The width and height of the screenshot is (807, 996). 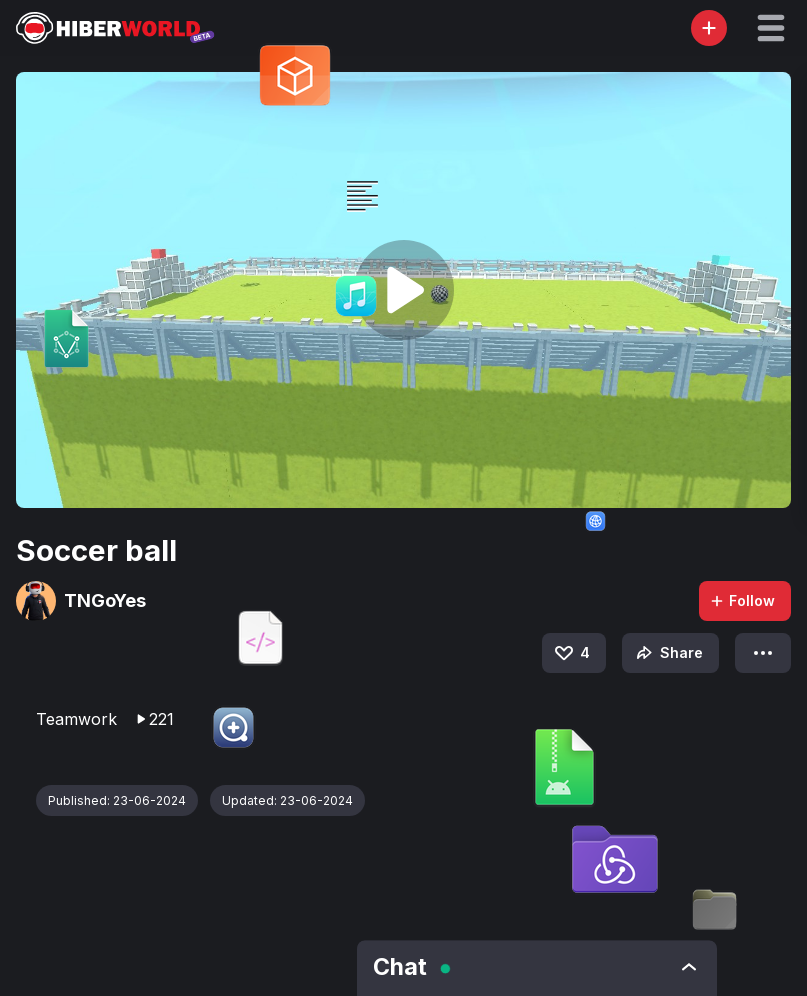 I want to click on android application package file (APK), so click(x=564, y=768).